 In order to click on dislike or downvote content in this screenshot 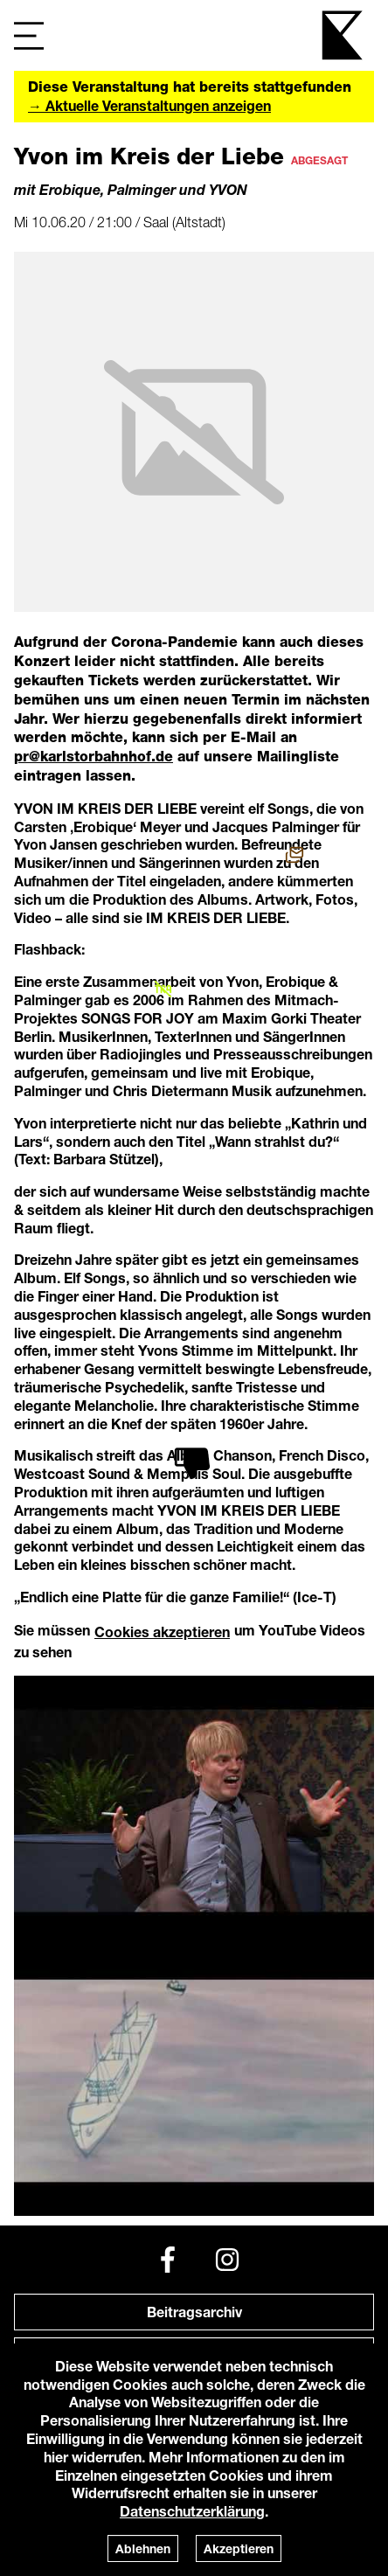, I will do `click(192, 1462)`.